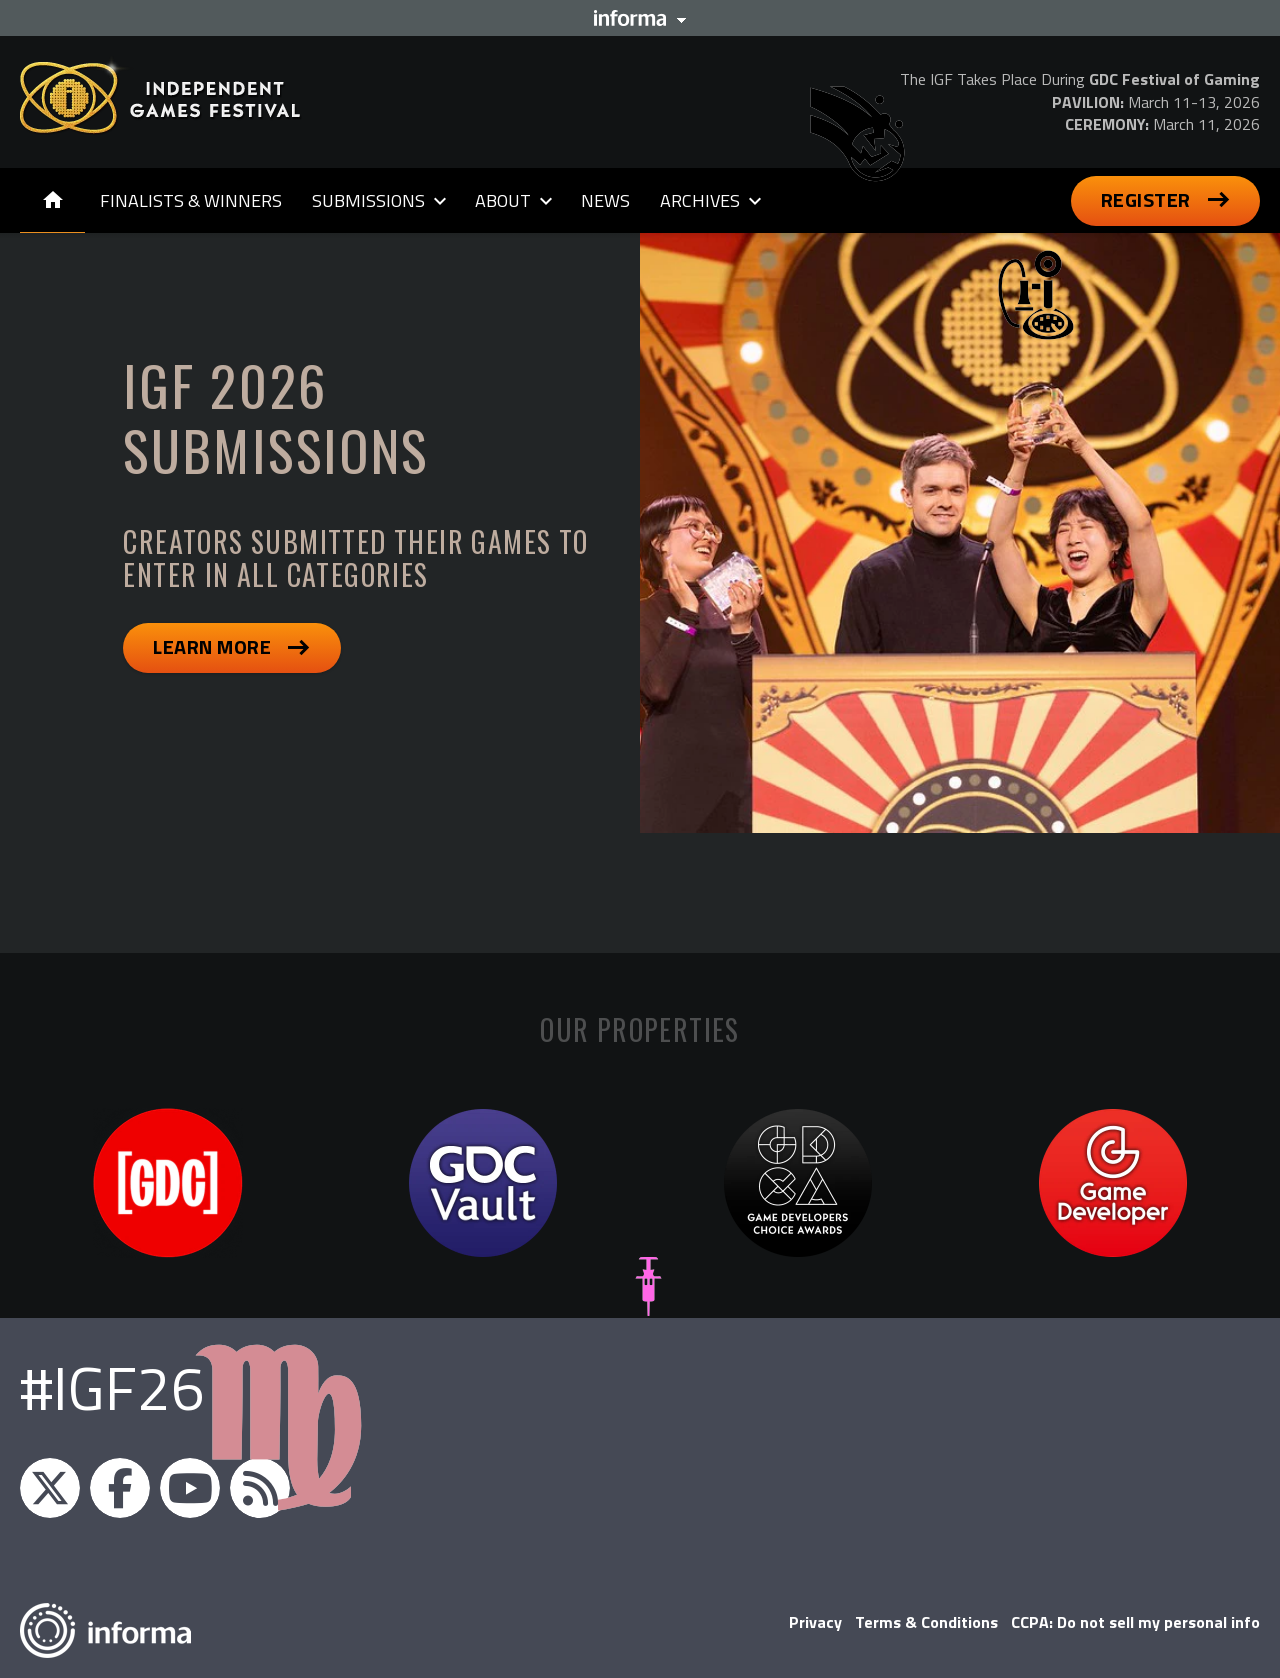 The height and width of the screenshot is (1678, 1280). What do you see at coordinates (857, 133) in the screenshot?
I see `indicates an unstable or volatile attack in-game` at bounding box center [857, 133].